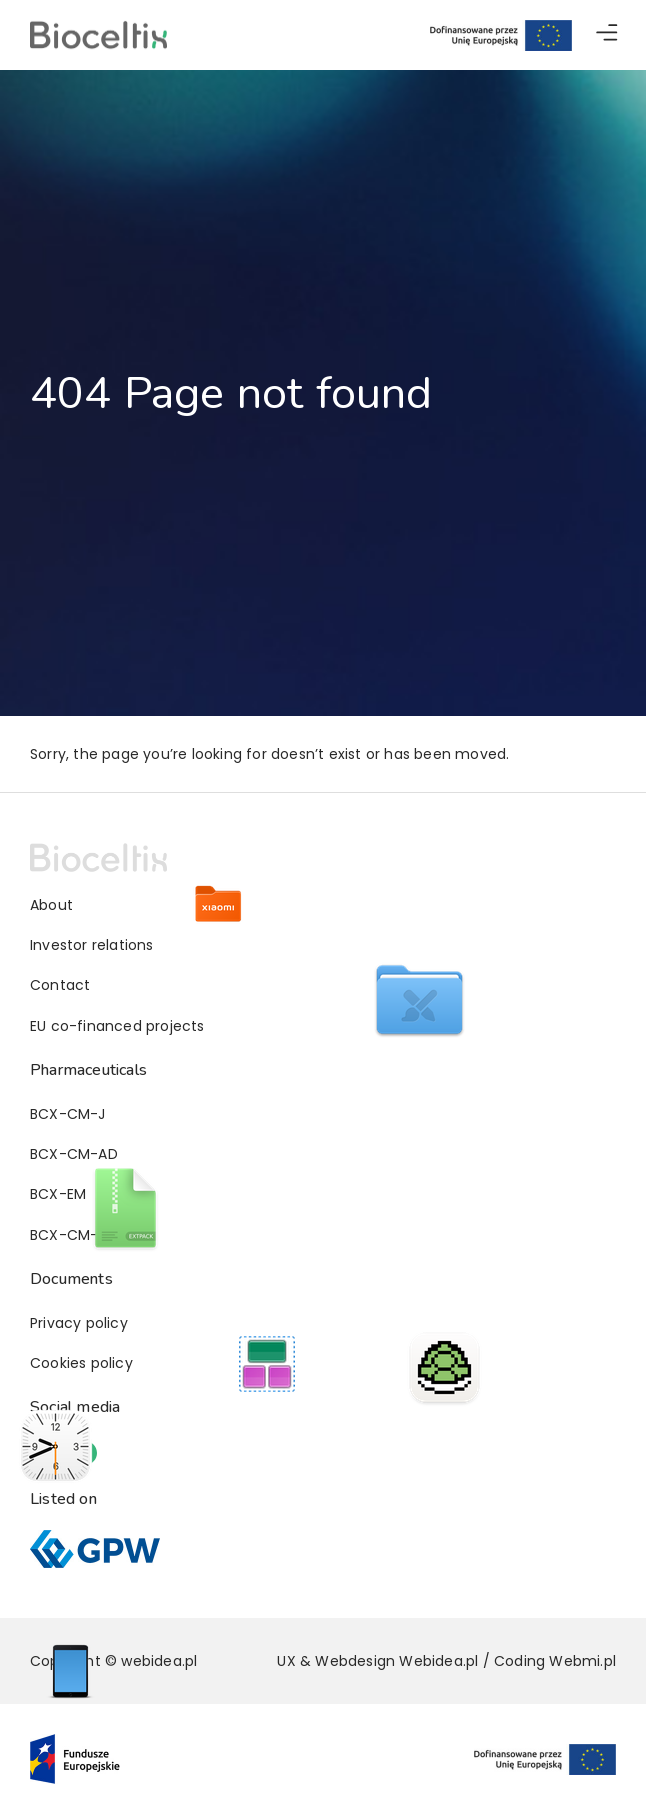 Image resolution: width=646 pixels, height=1814 pixels. I want to click on open xiaomi files folder, so click(218, 905).